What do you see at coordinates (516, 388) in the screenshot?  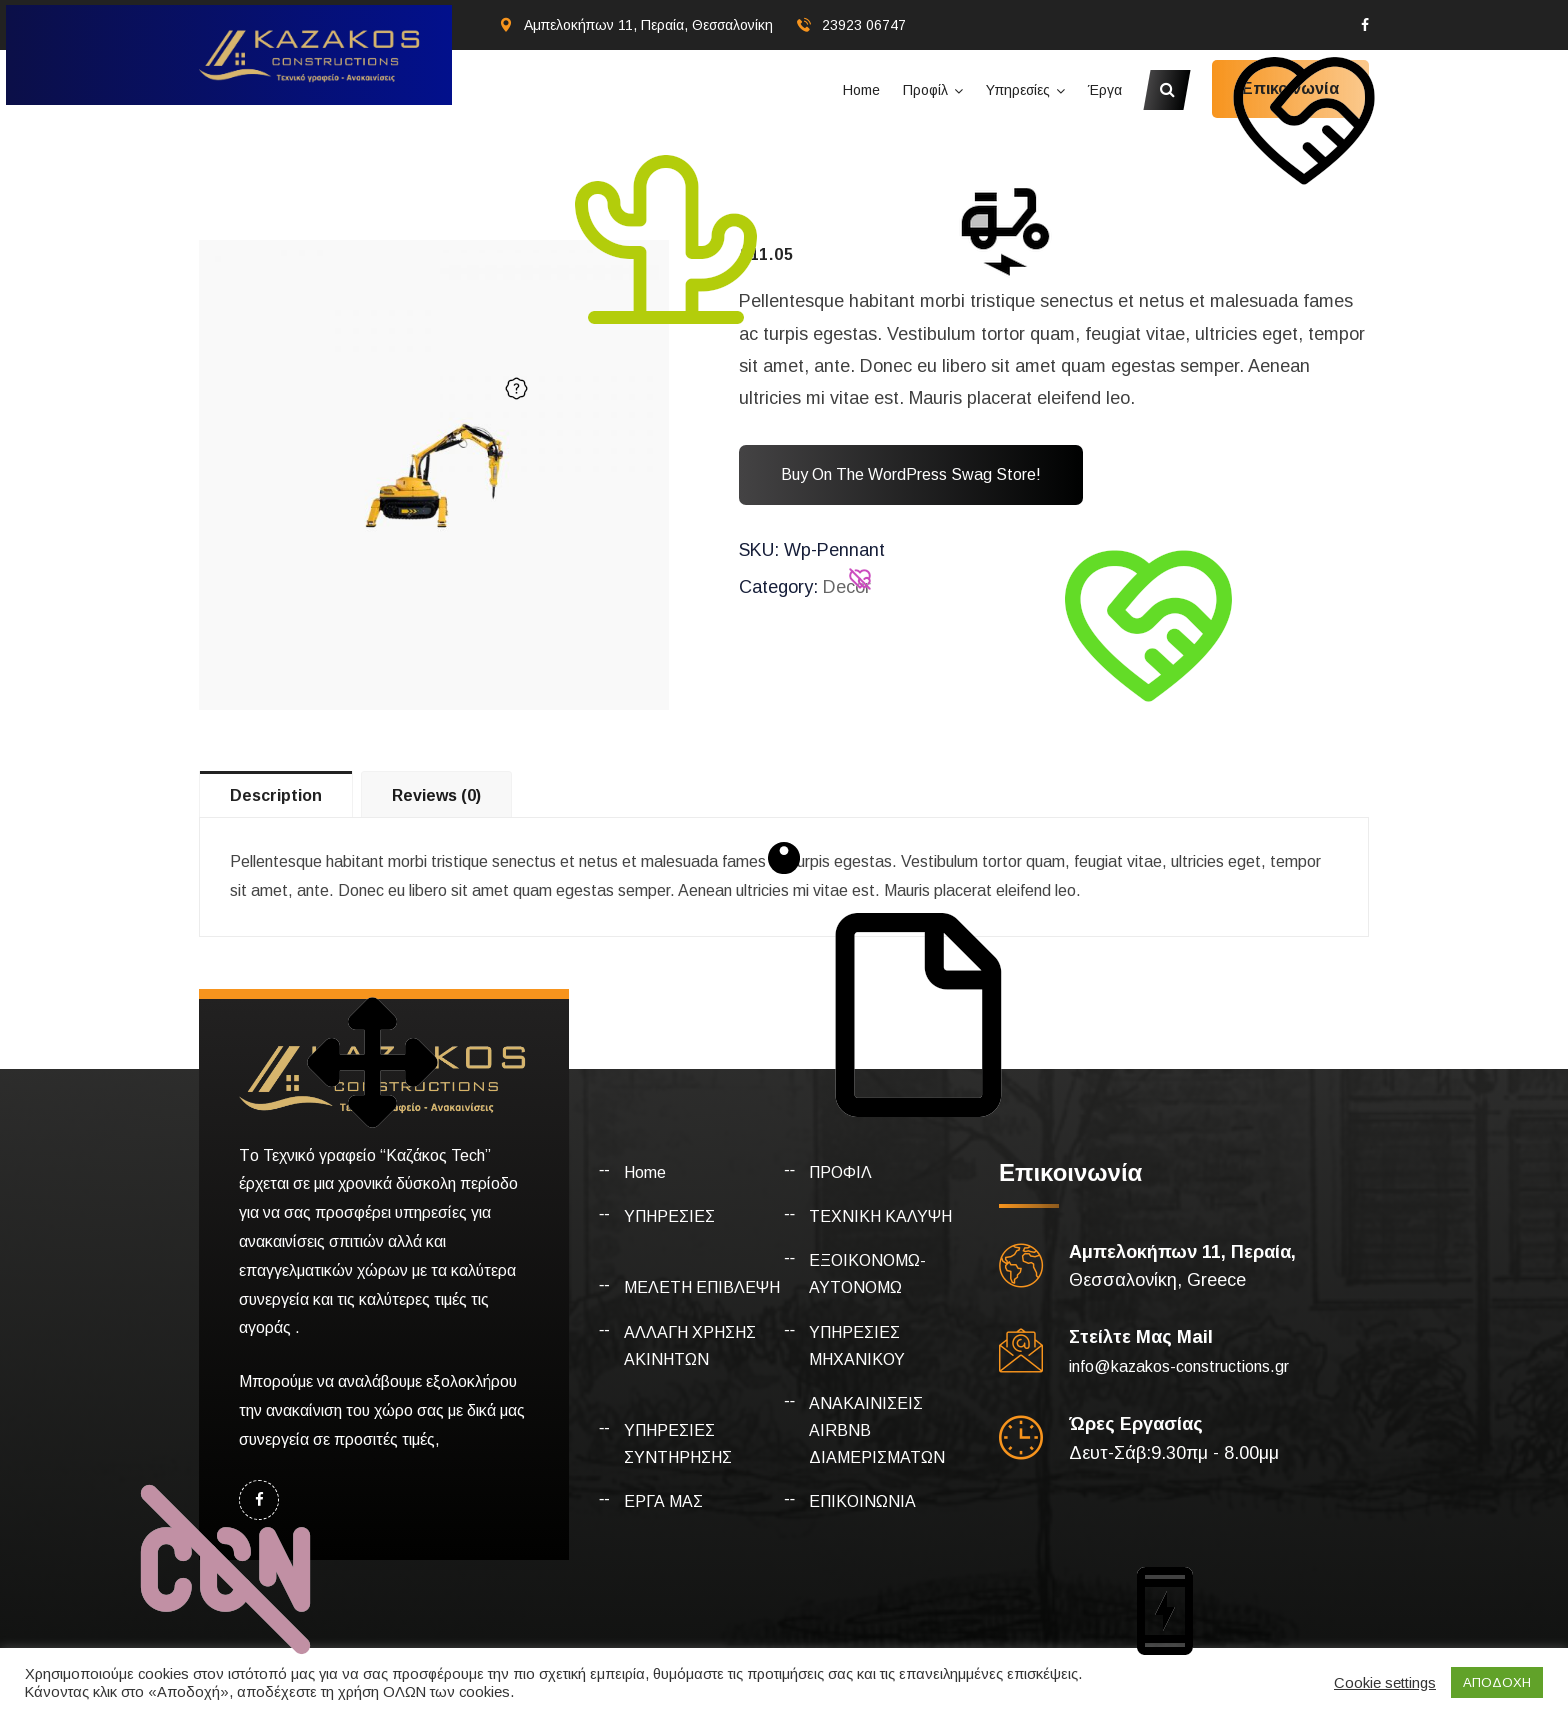 I see `indicates unverified status or identity` at bounding box center [516, 388].